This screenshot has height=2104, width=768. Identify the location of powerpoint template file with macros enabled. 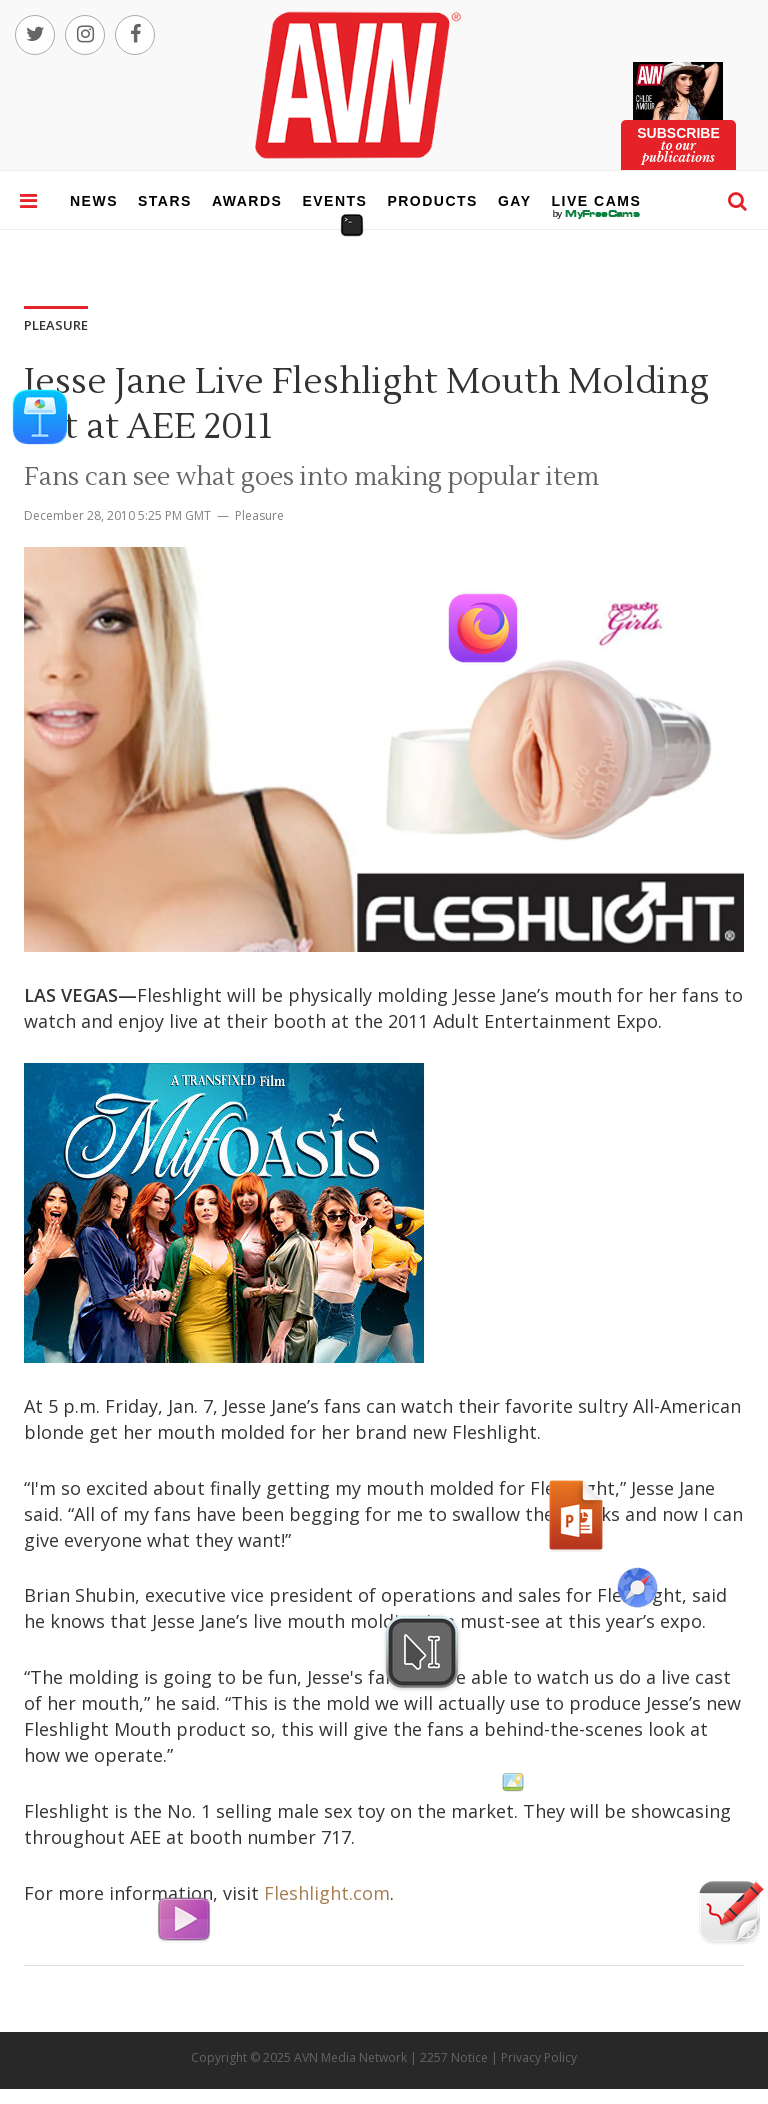
(576, 1515).